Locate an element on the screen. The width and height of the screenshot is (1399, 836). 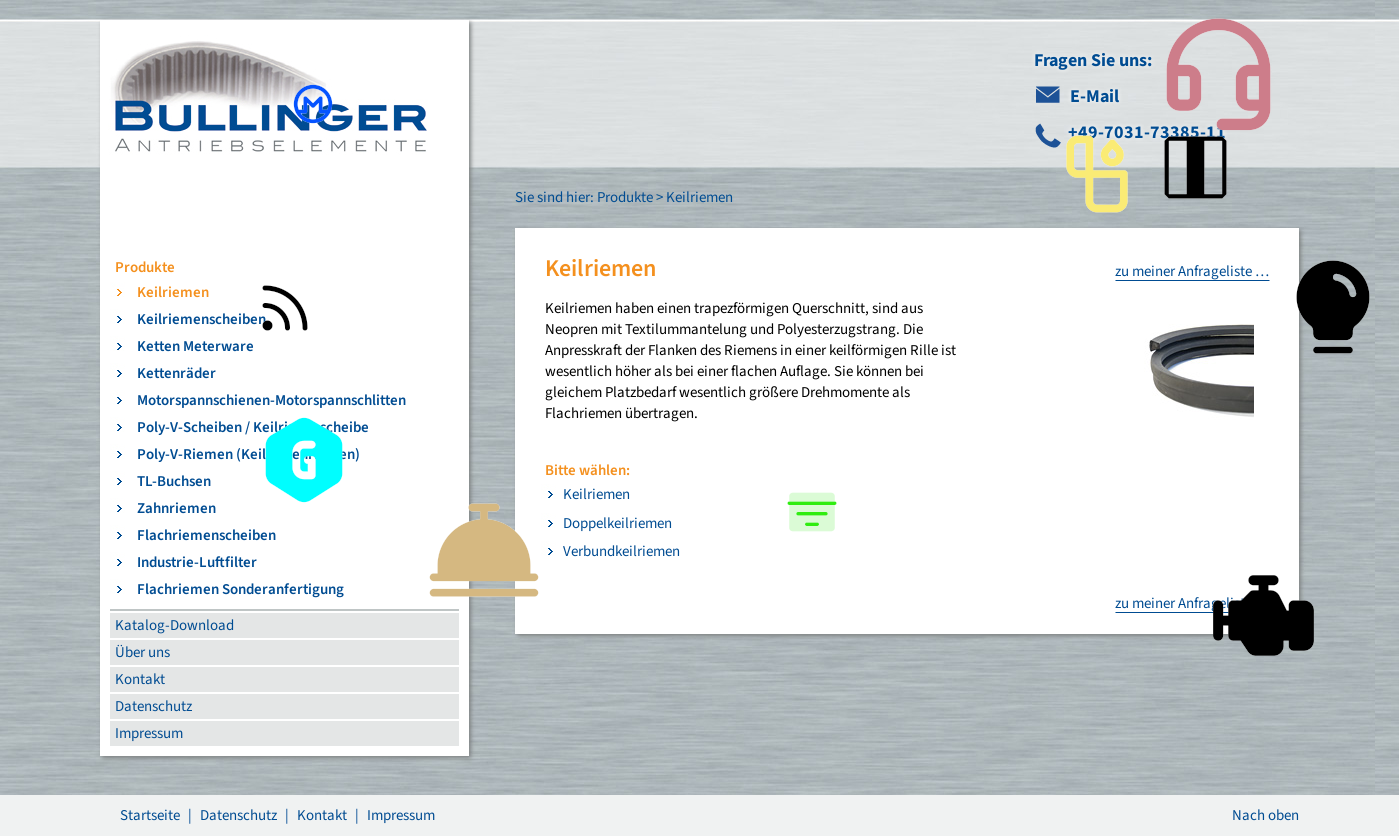
request service or assistance is located at coordinates (484, 554).